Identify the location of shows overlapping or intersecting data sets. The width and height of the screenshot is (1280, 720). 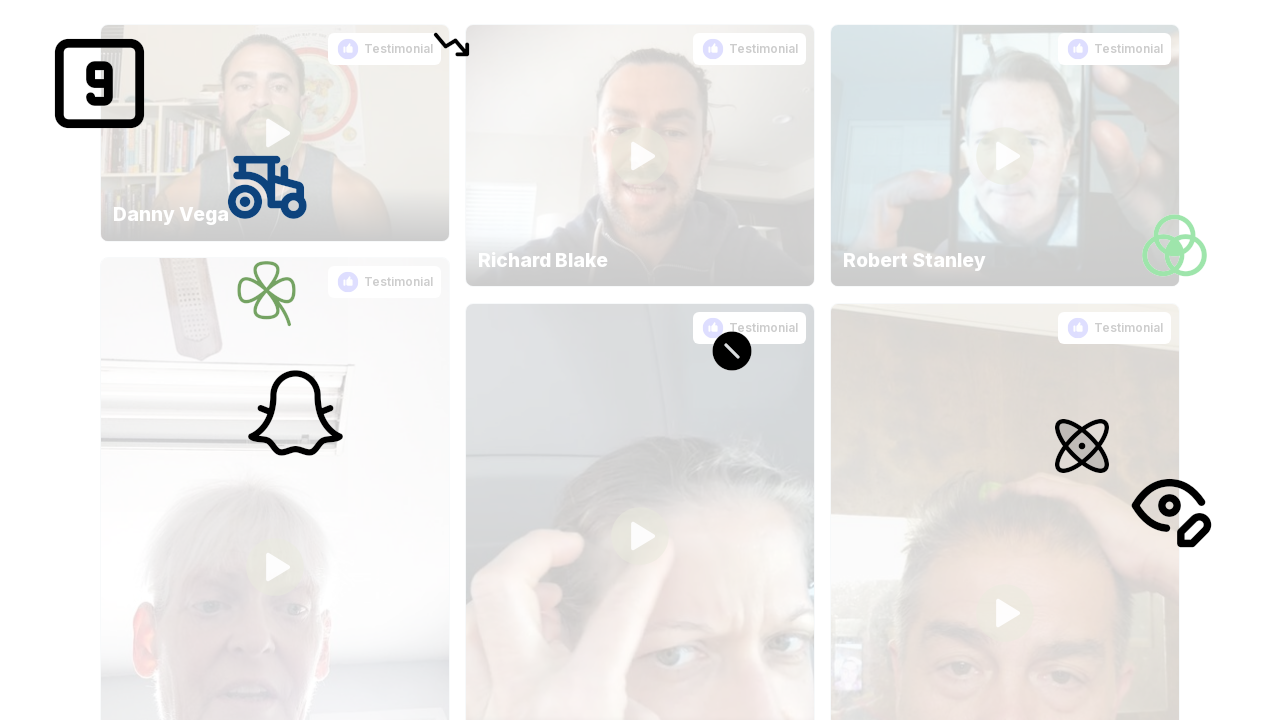
(1174, 246).